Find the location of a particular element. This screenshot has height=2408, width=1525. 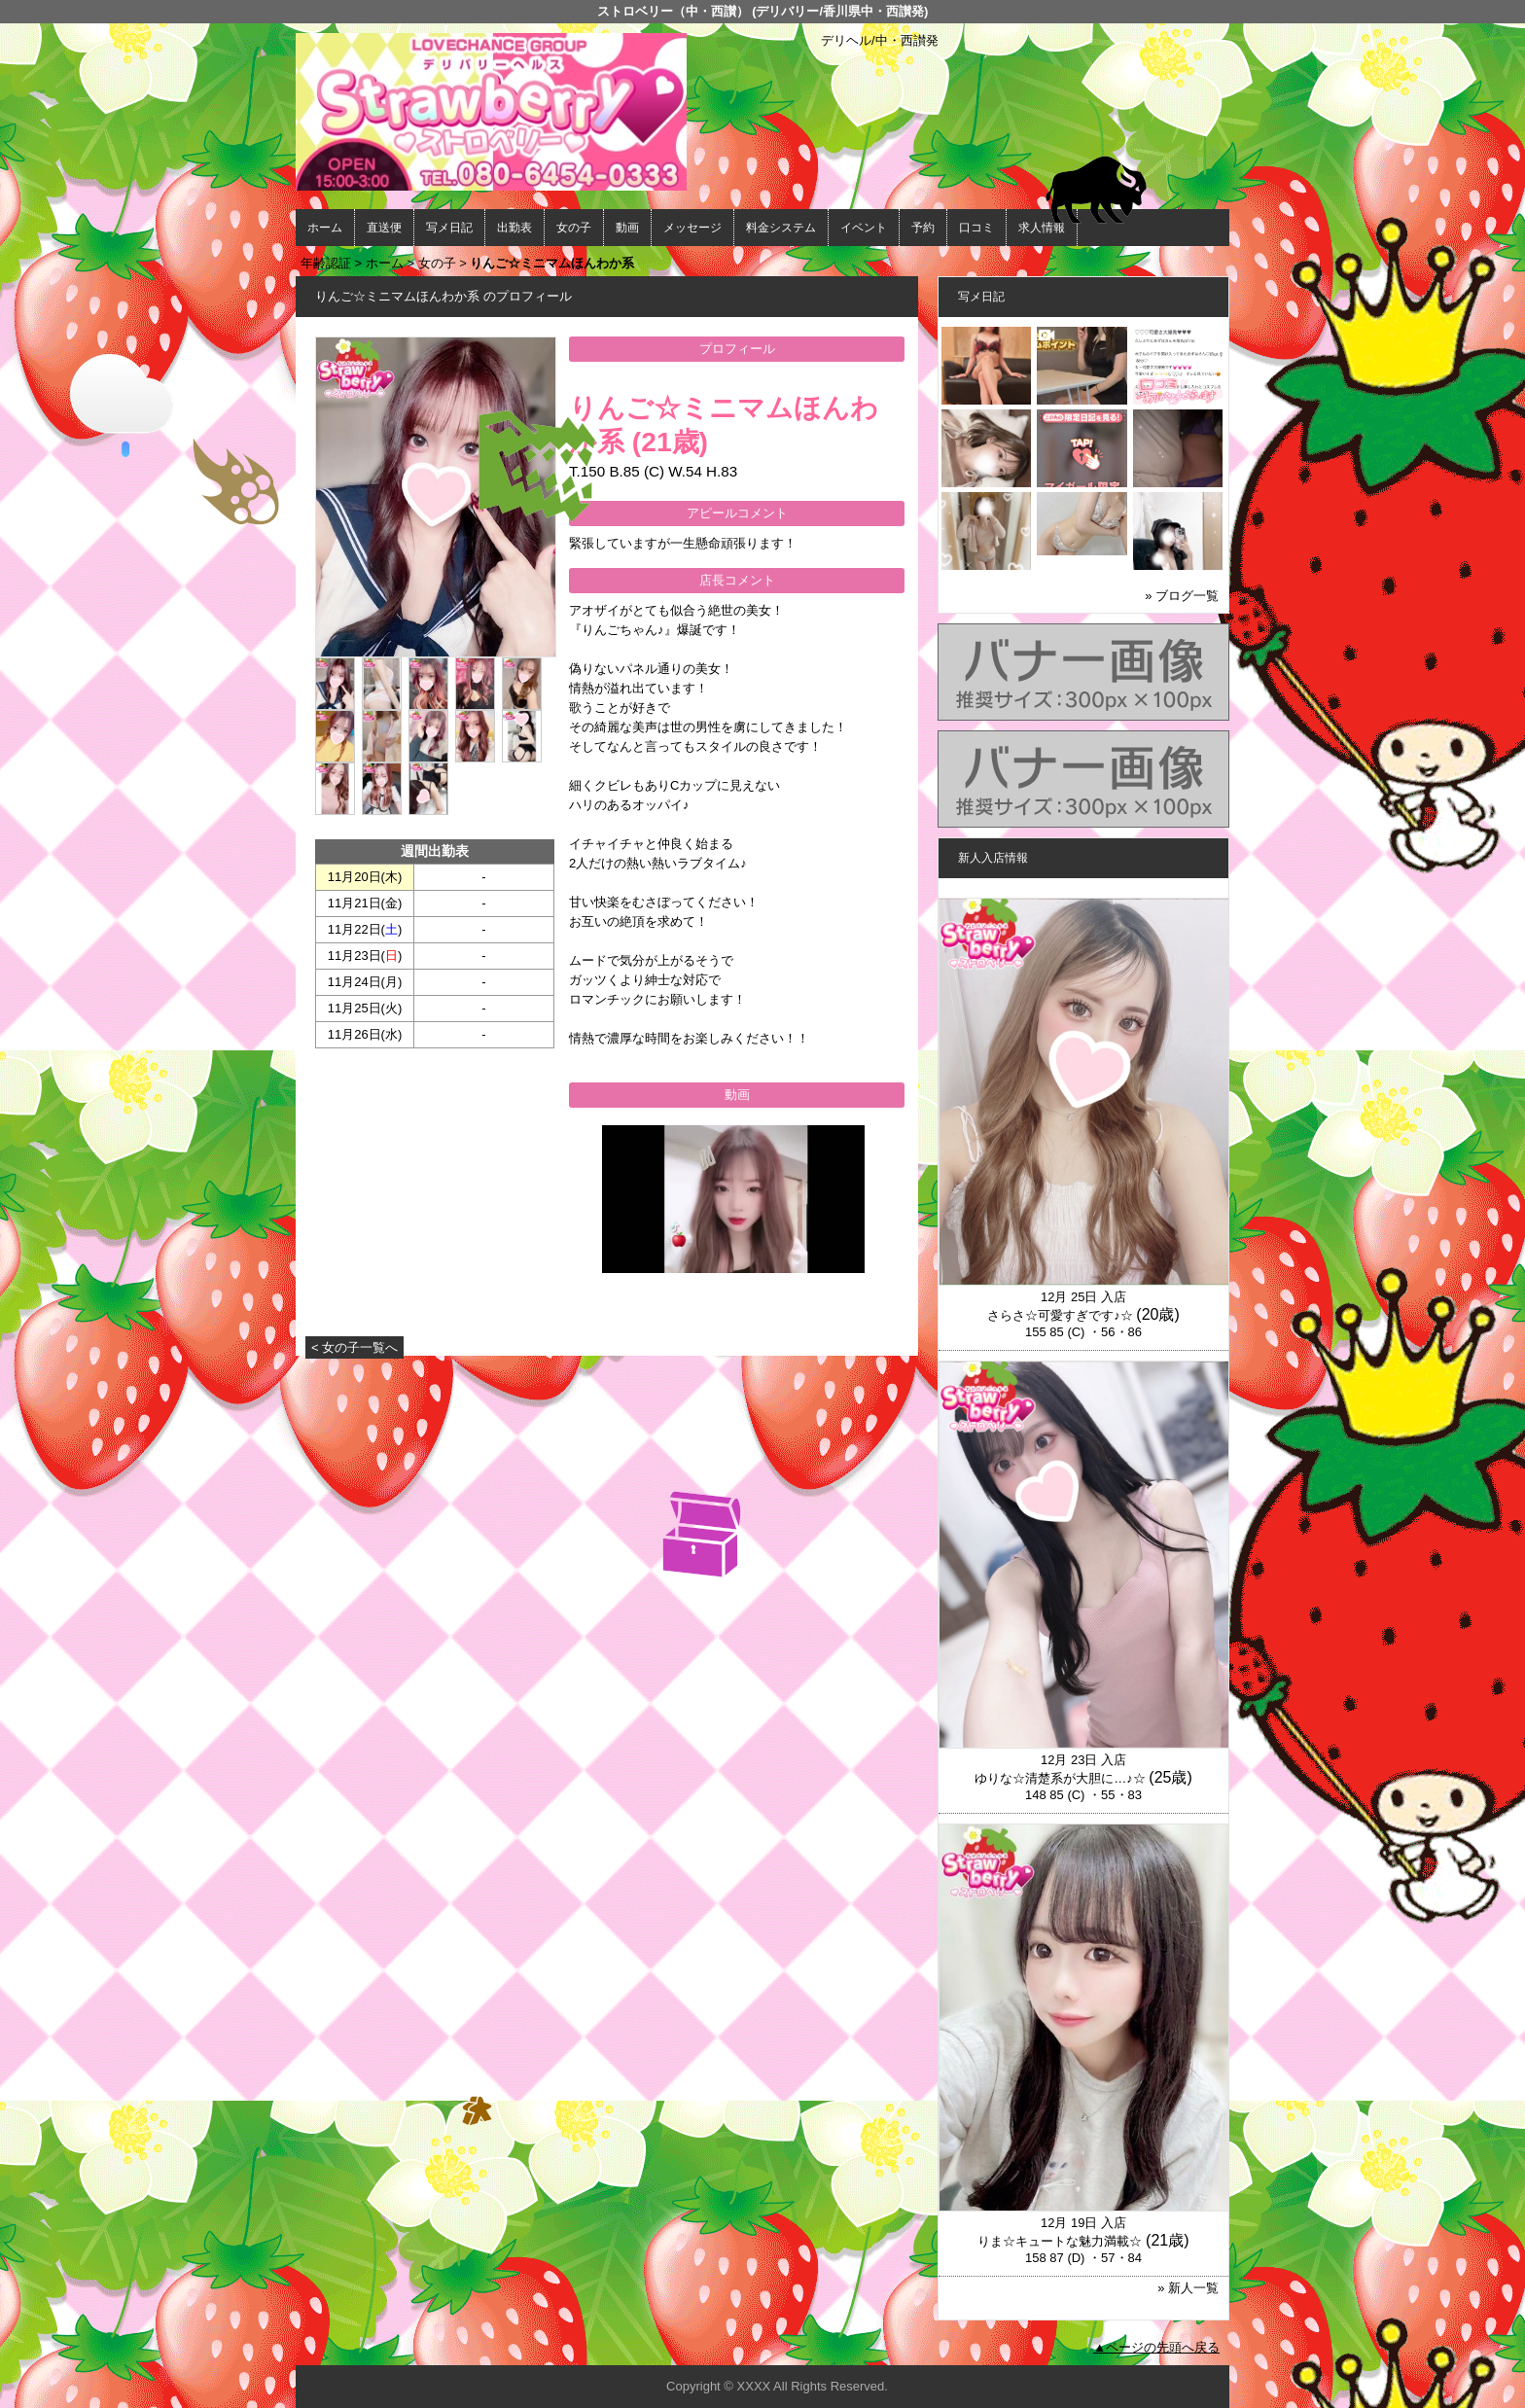

indicates scattered showers in weather forecast is located at coordinates (122, 406).